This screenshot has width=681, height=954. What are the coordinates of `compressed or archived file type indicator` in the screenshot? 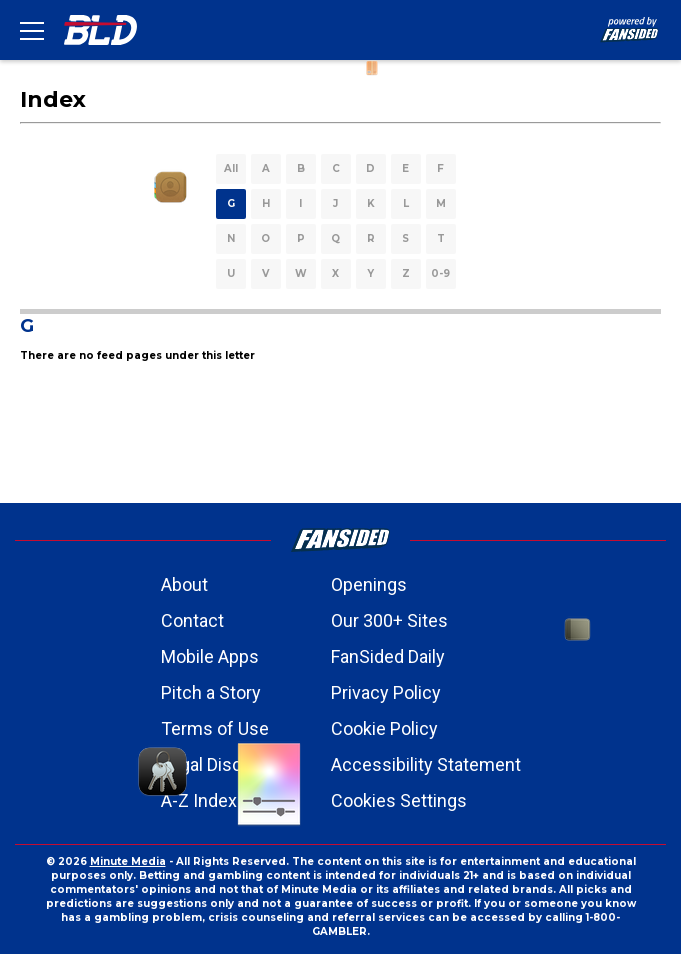 It's located at (372, 68).